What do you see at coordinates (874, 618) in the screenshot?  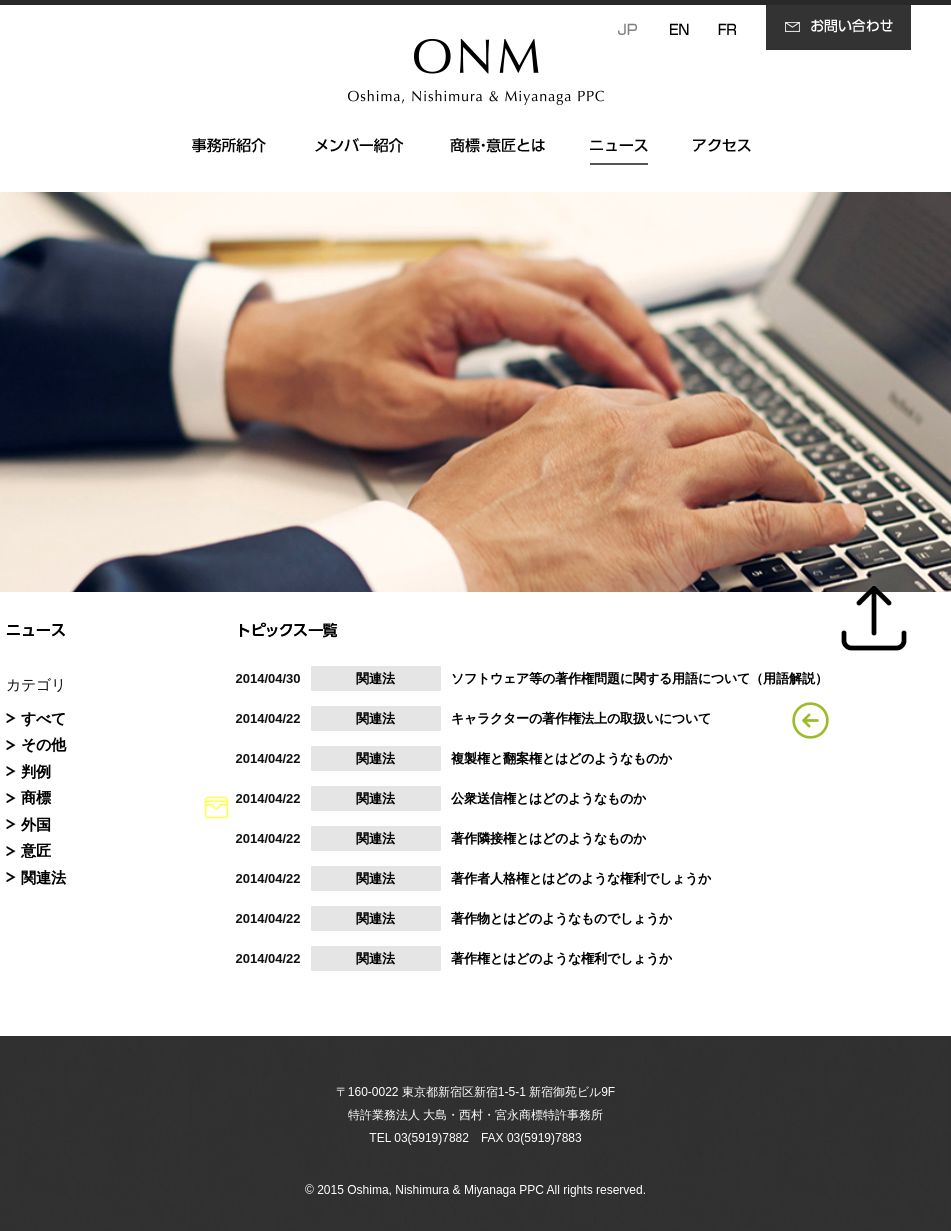 I see `upload a file or document` at bounding box center [874, 618].